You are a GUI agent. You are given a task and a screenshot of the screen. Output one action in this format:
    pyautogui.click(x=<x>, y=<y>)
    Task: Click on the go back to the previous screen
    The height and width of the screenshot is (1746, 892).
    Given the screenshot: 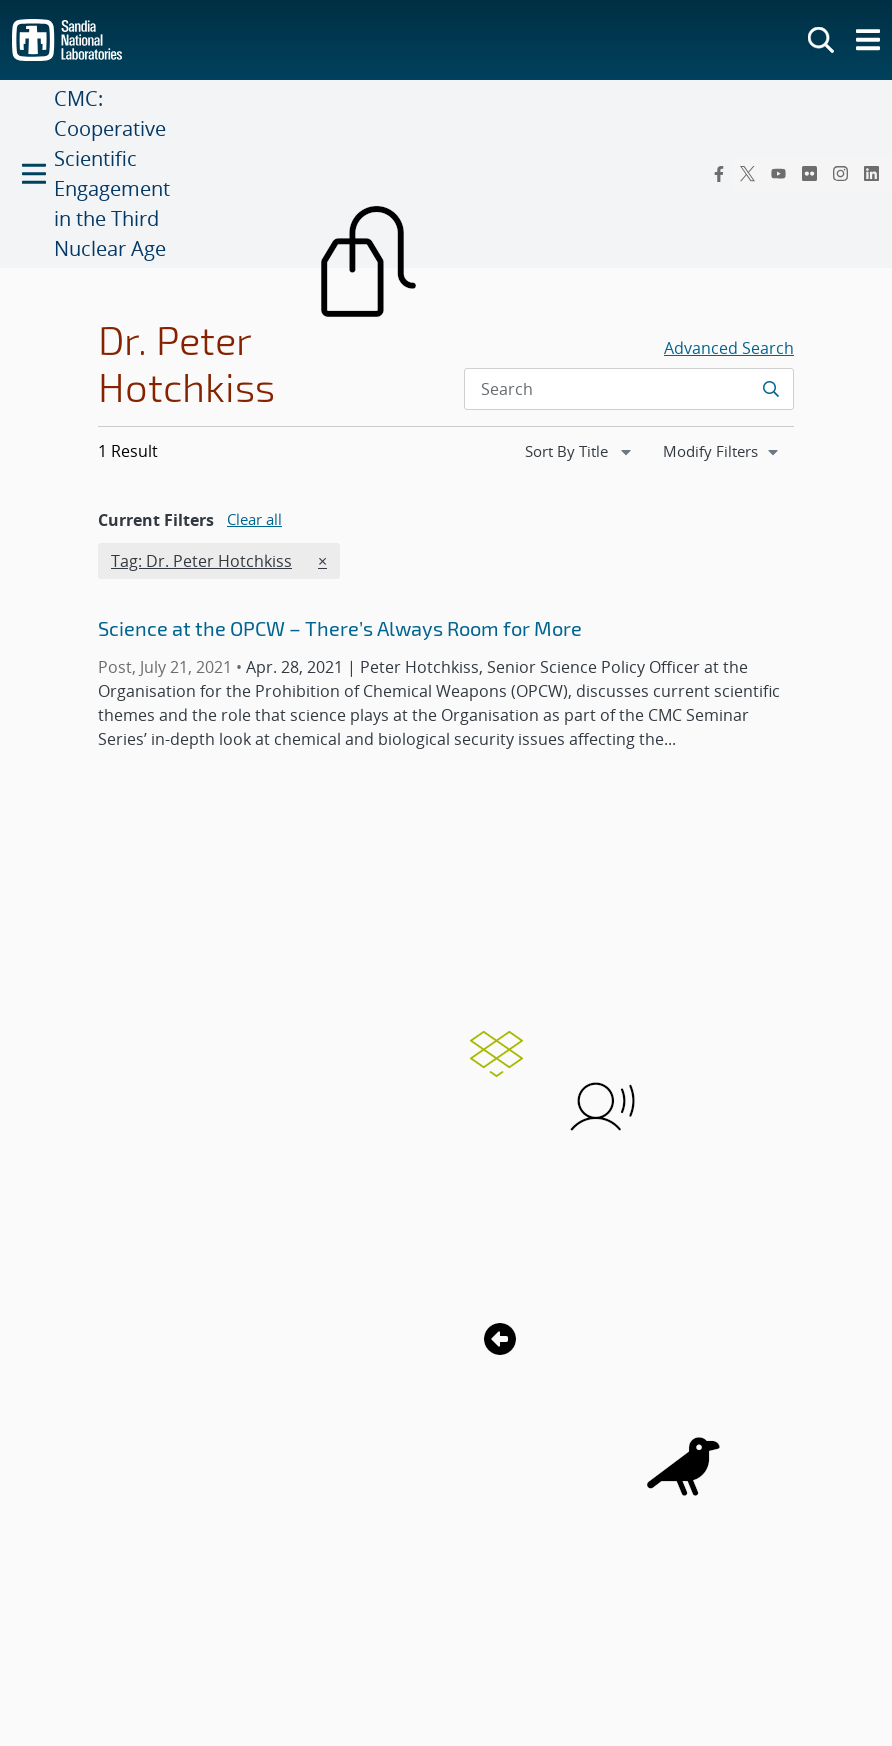 What is the action you would take?
    pyautogui.click(x=500, y=1339)
    